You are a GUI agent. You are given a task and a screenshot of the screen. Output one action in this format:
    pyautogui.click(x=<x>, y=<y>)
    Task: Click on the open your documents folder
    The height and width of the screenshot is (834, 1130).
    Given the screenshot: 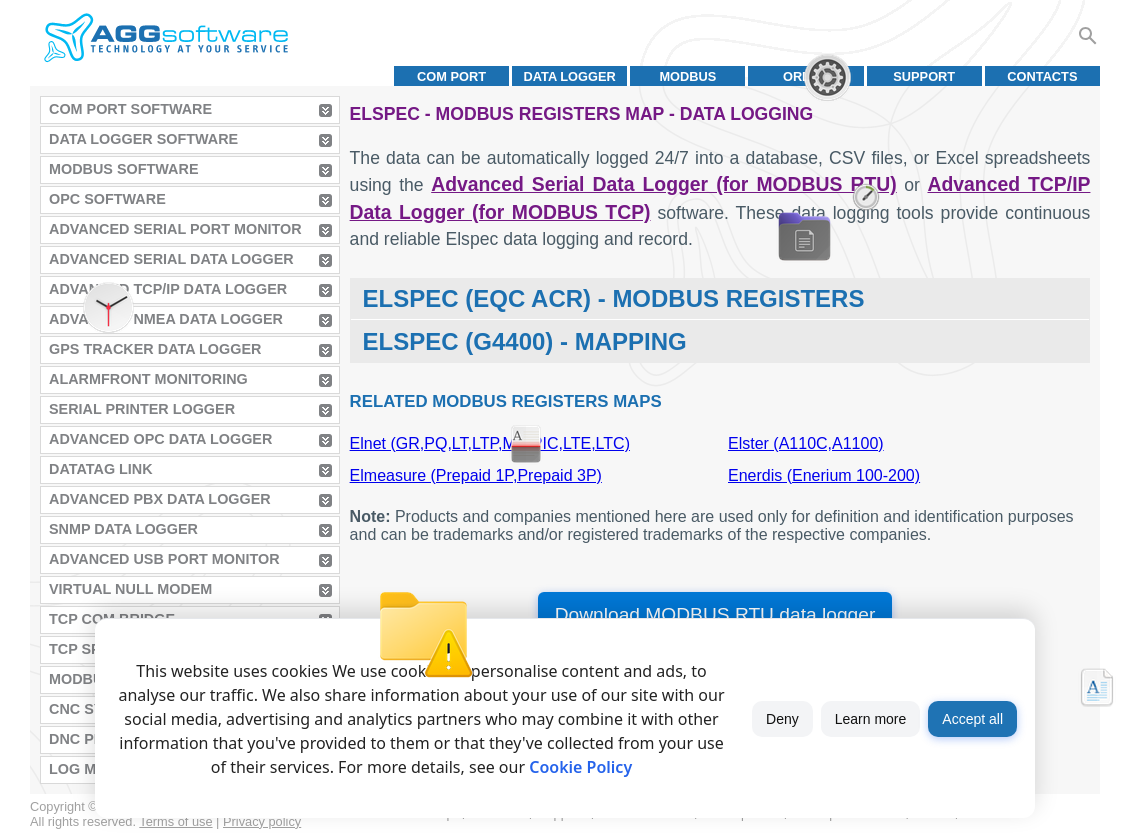 What is the action you would take?
    pyautogui.click(x=804, y=236)
    